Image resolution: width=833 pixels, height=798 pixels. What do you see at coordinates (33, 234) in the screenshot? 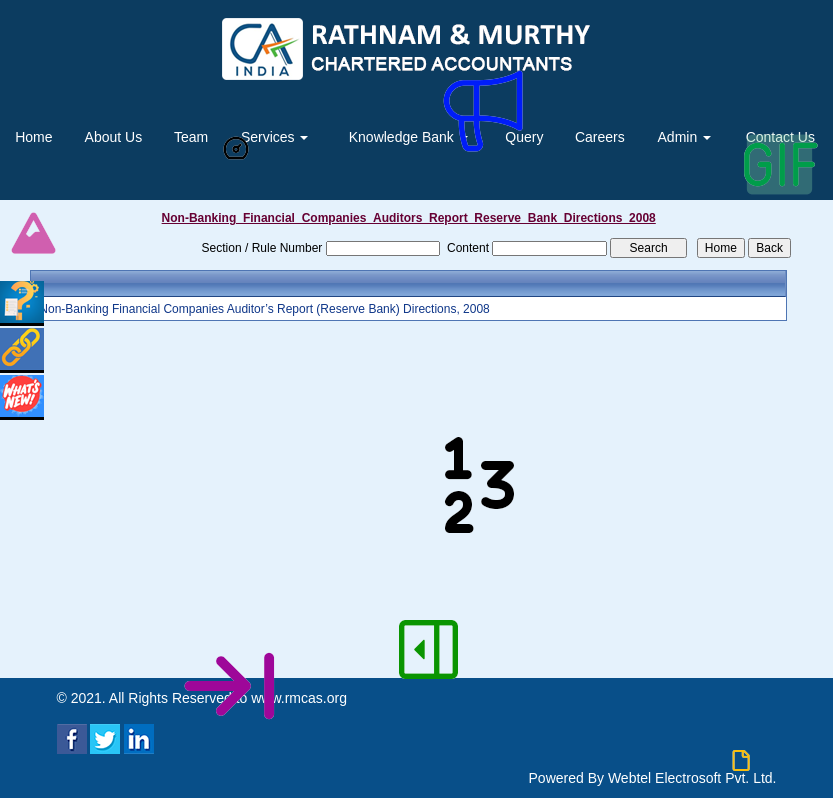
I see `view outdoor or nature-related content` at bounding box center [33, 234].